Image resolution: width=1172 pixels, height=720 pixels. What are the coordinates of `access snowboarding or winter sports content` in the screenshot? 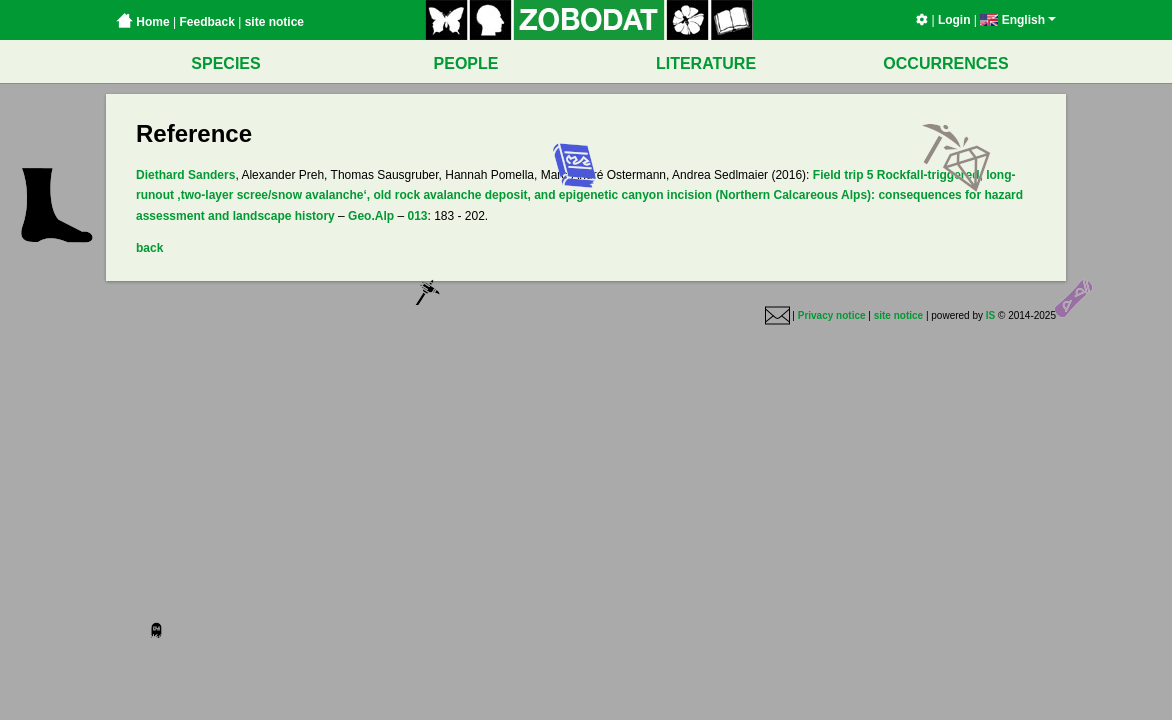 It's located at (1073, 298).